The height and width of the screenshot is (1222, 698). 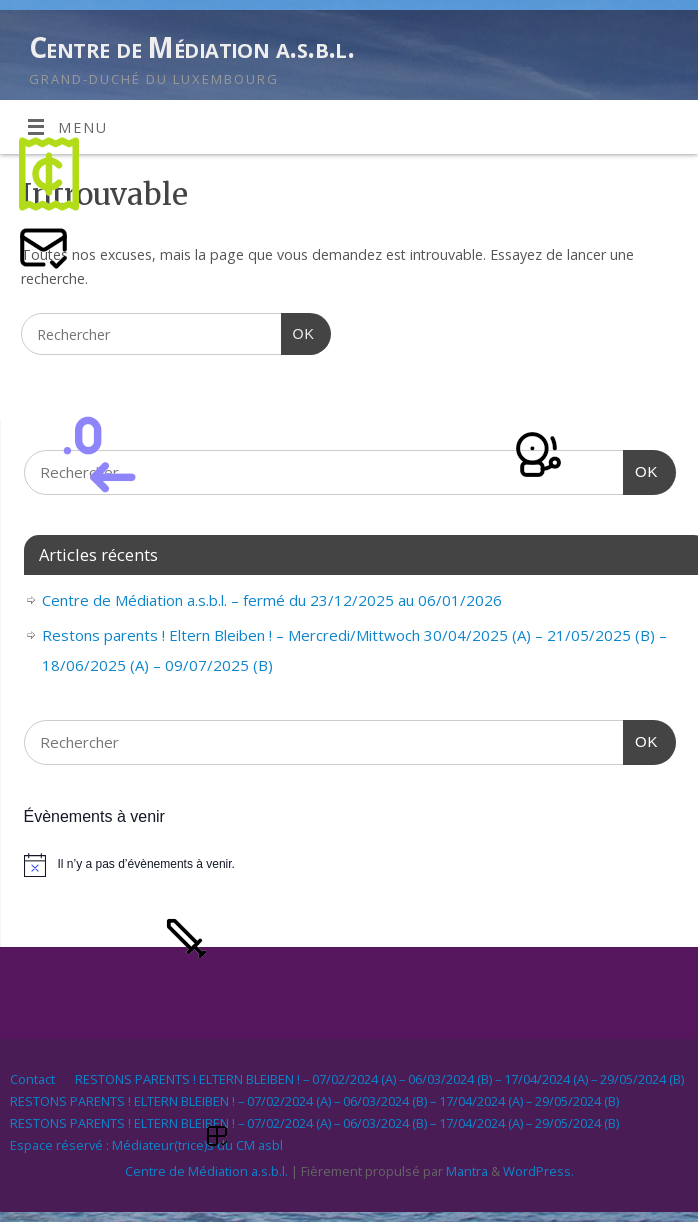 I want to click on indicates all items in a grid view are selected, so click(x=217, y=1136).